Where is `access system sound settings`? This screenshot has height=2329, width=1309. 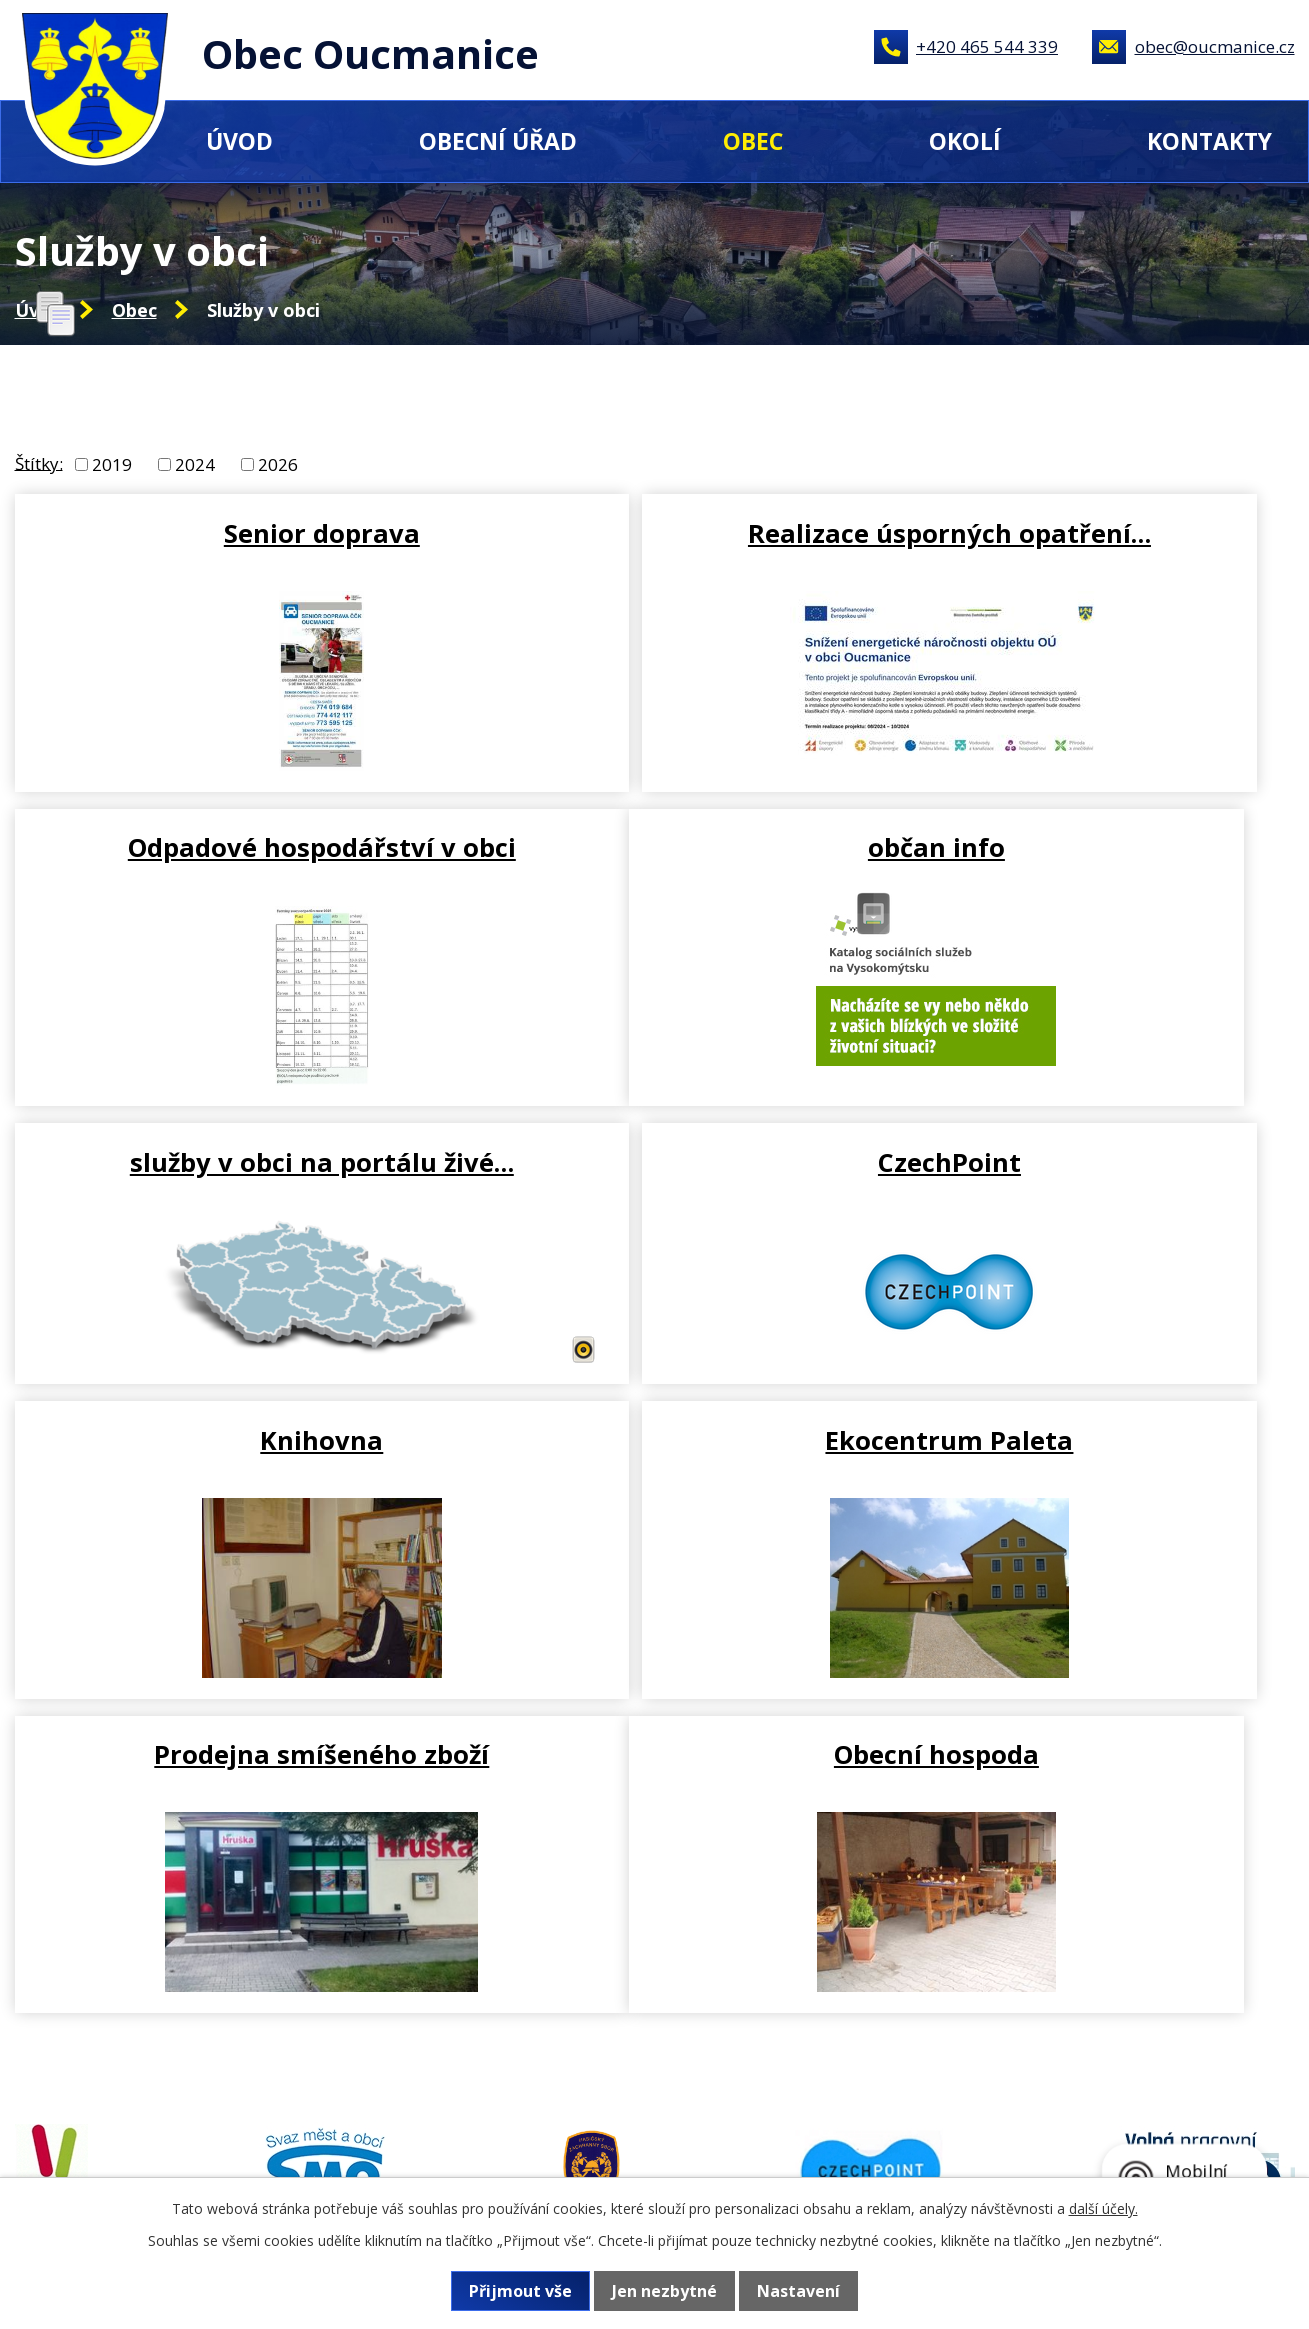
access system sound settings is located at coordinates (583, 1349).